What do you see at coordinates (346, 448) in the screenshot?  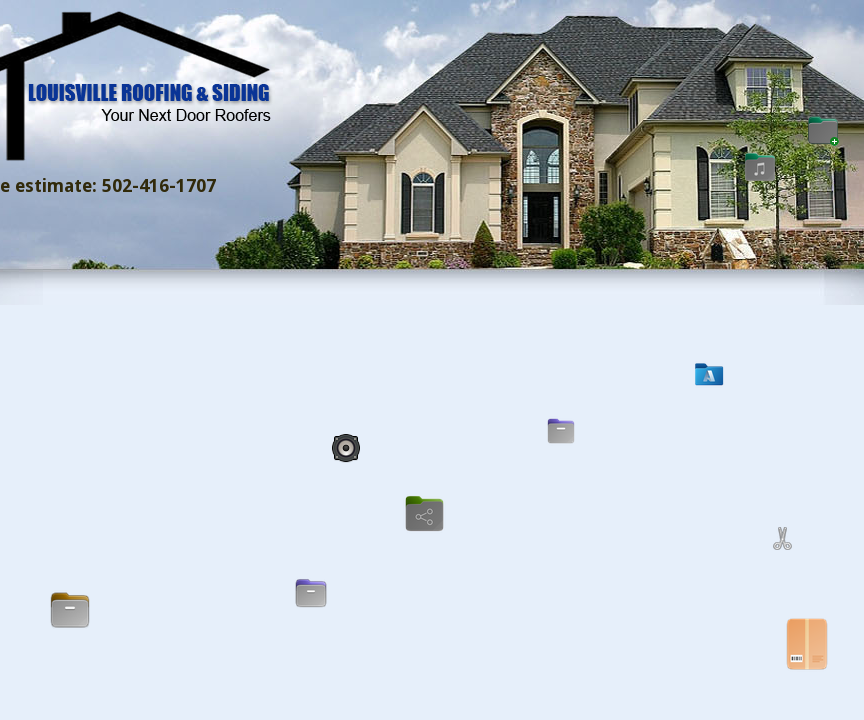 I see `adjust speaker or audio output settings` at bounding box center [346, 448].